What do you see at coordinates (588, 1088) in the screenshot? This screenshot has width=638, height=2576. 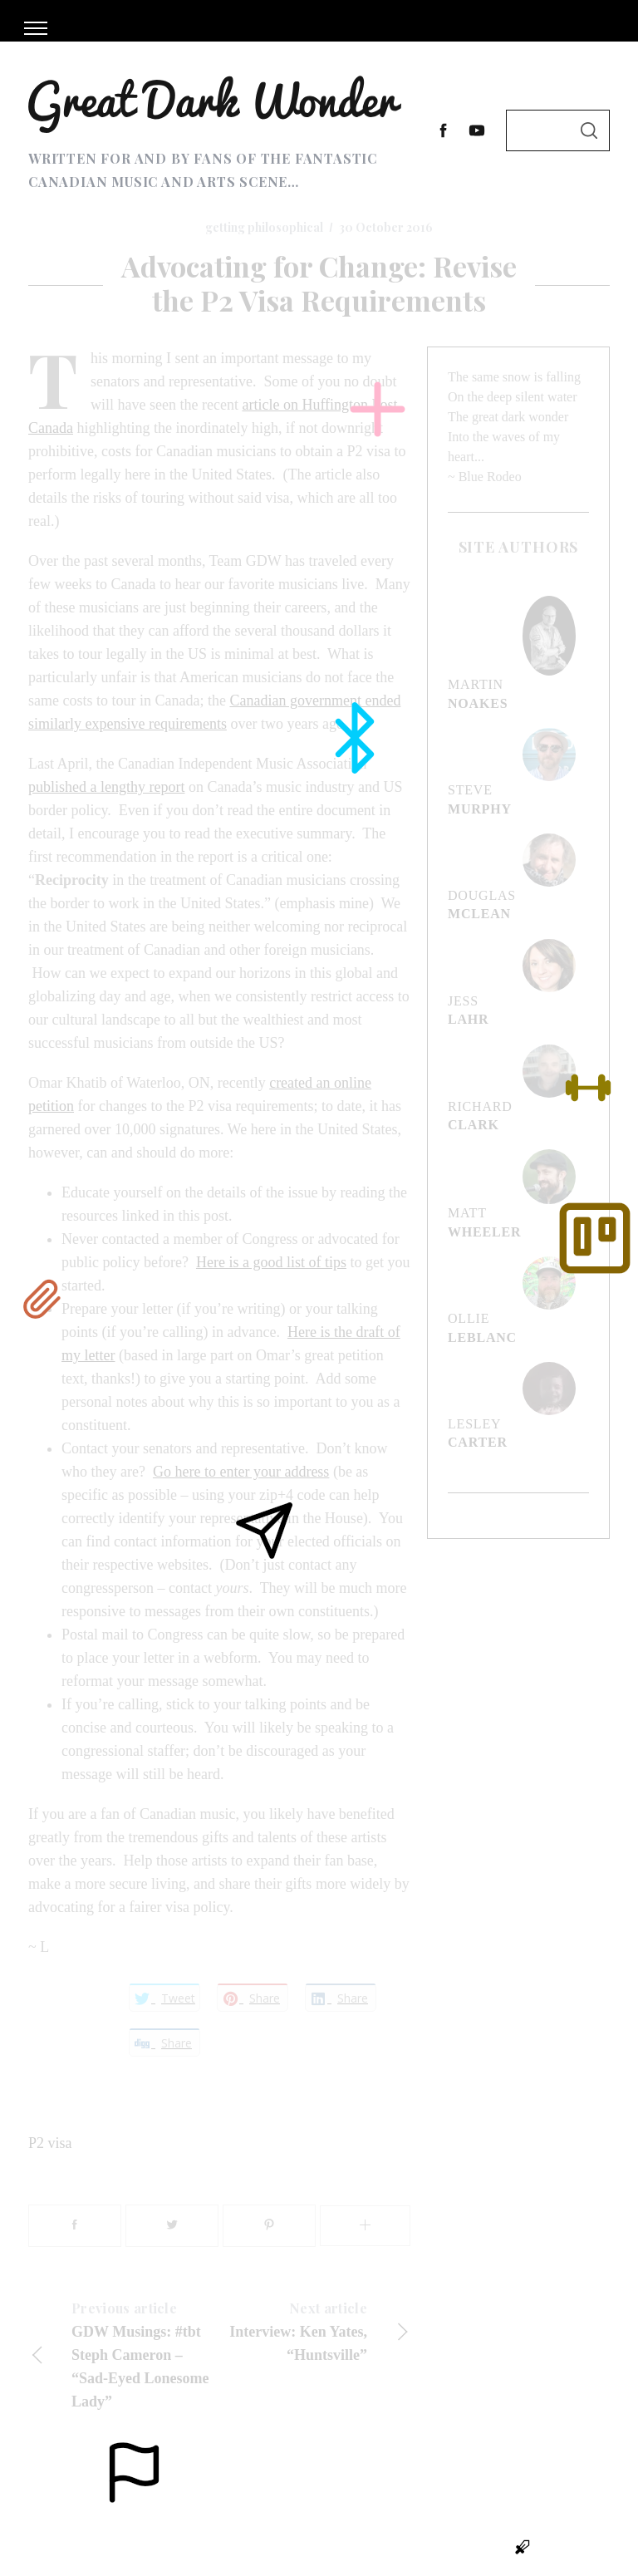 I see `access workout or fitness features` at bounding box center [588, 1088].